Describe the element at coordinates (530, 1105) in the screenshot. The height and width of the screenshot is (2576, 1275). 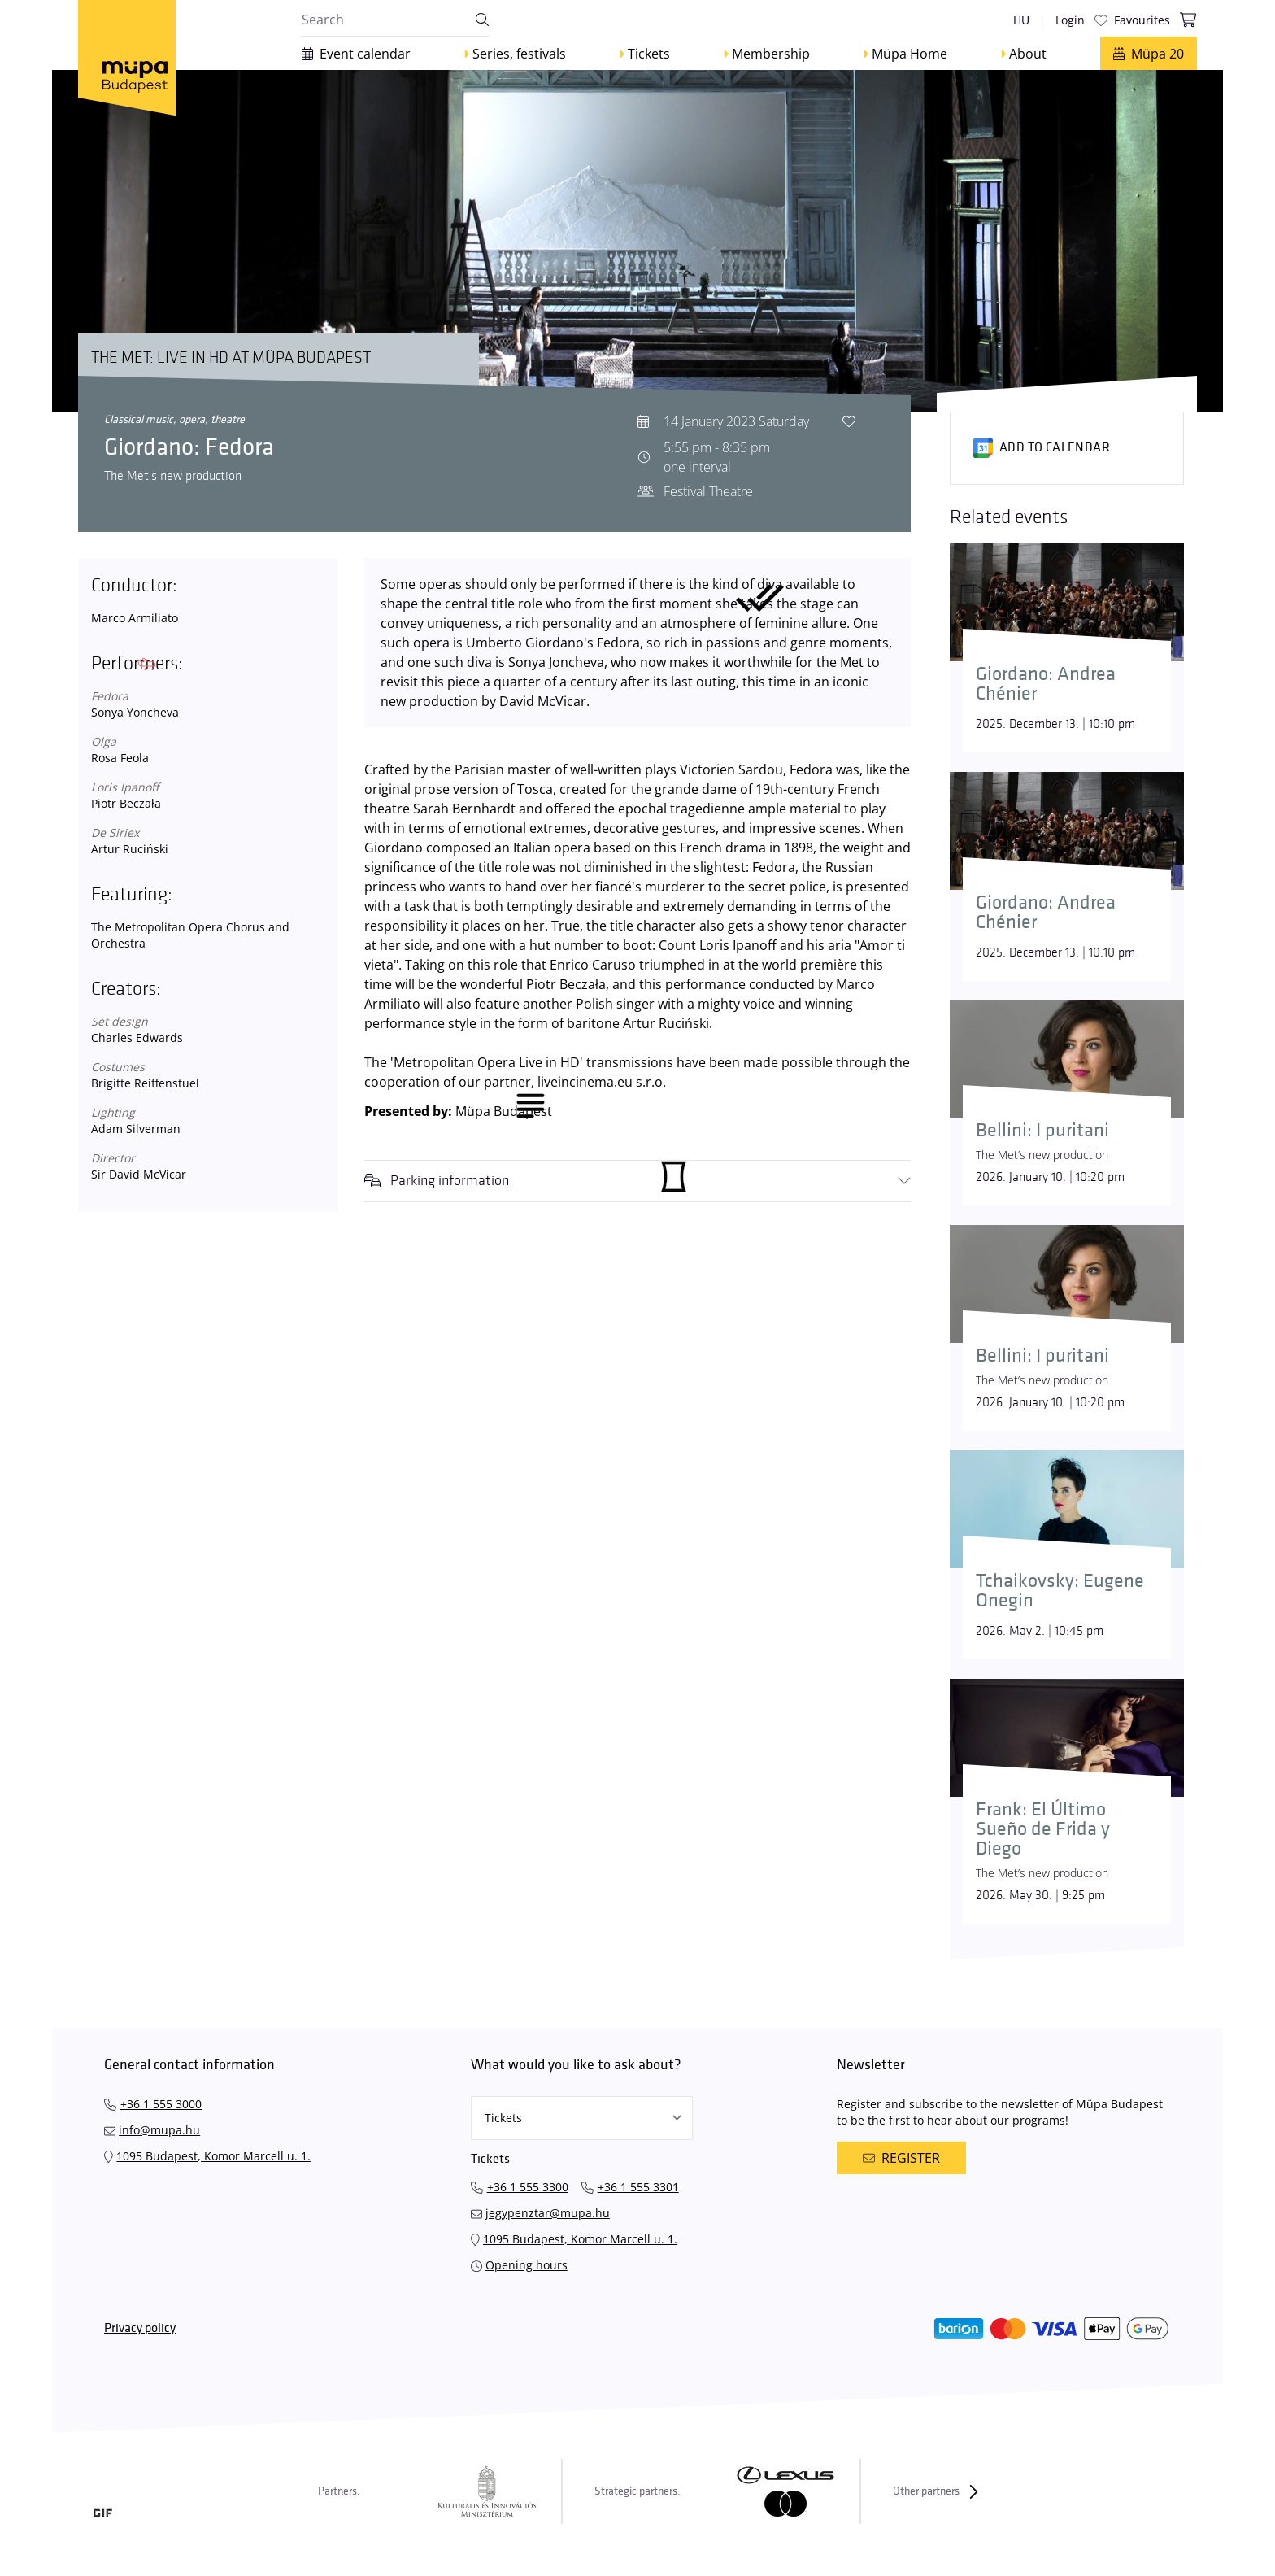
I see `view document subject or content summary` at that location.